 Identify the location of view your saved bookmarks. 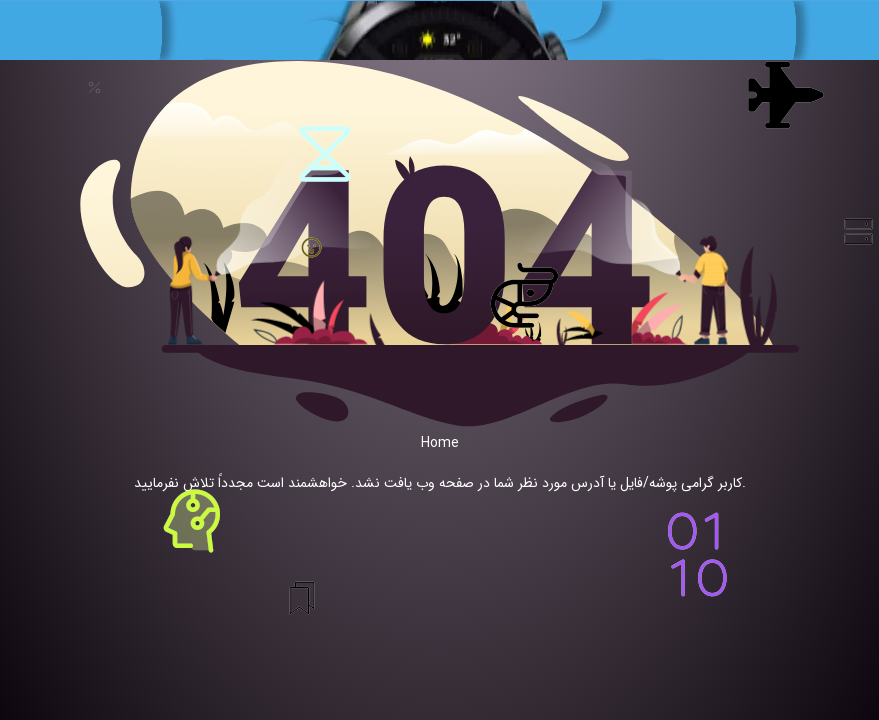
(302, 598).